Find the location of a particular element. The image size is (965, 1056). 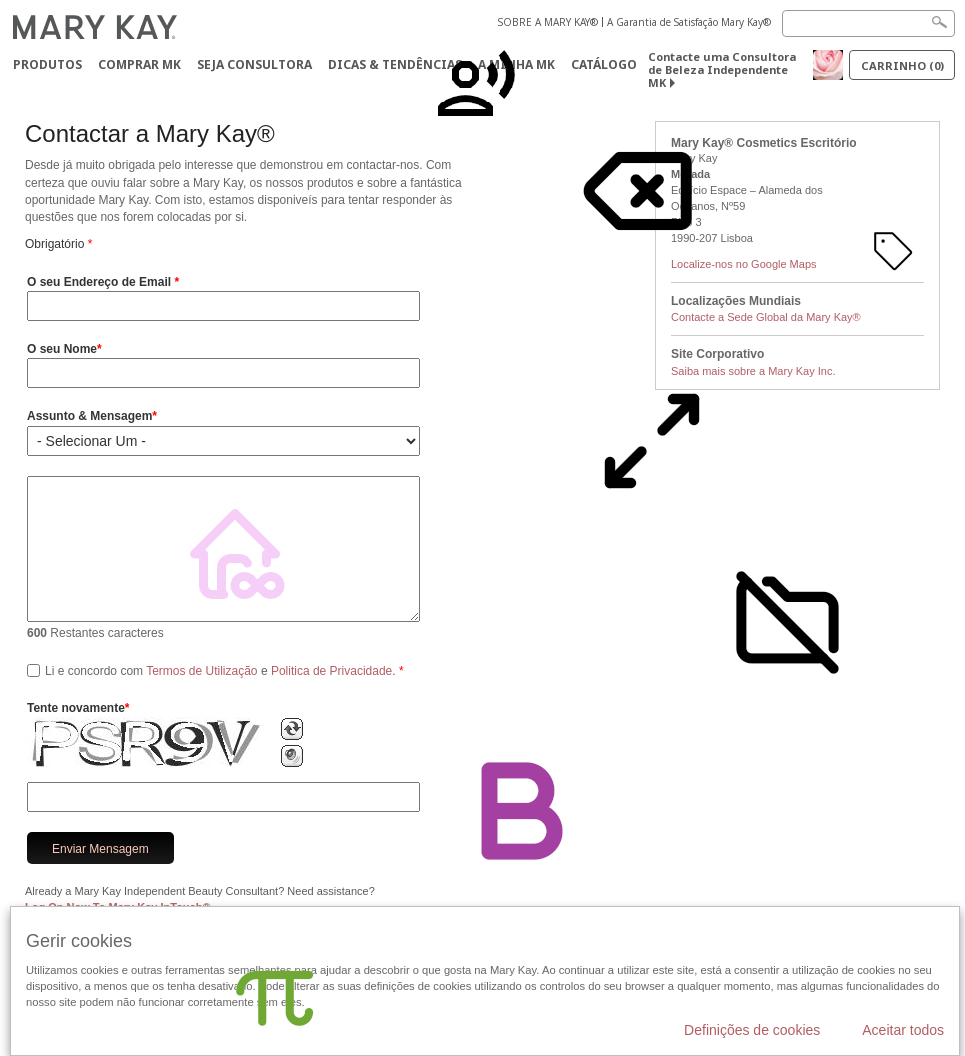

activate voice recording or dictation is located at coordinates (476, 85).